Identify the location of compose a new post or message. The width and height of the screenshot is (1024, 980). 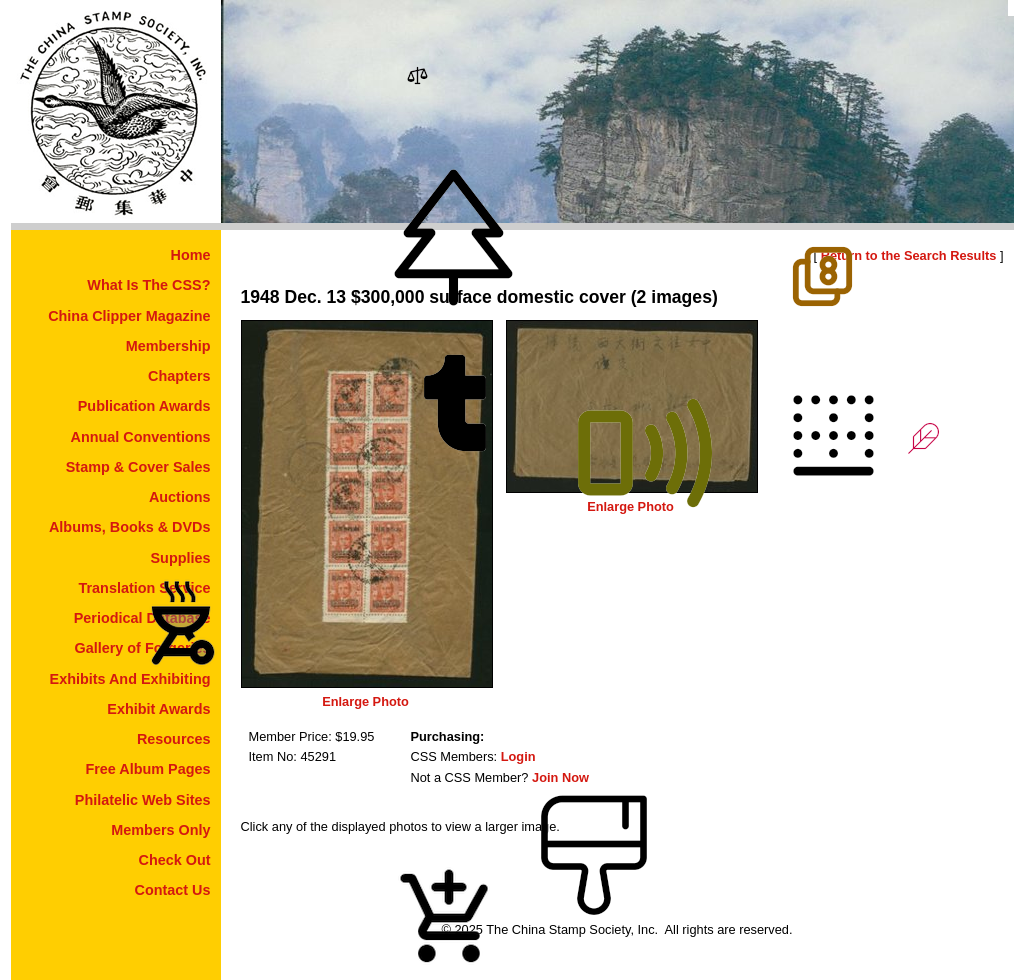
(923, 439).